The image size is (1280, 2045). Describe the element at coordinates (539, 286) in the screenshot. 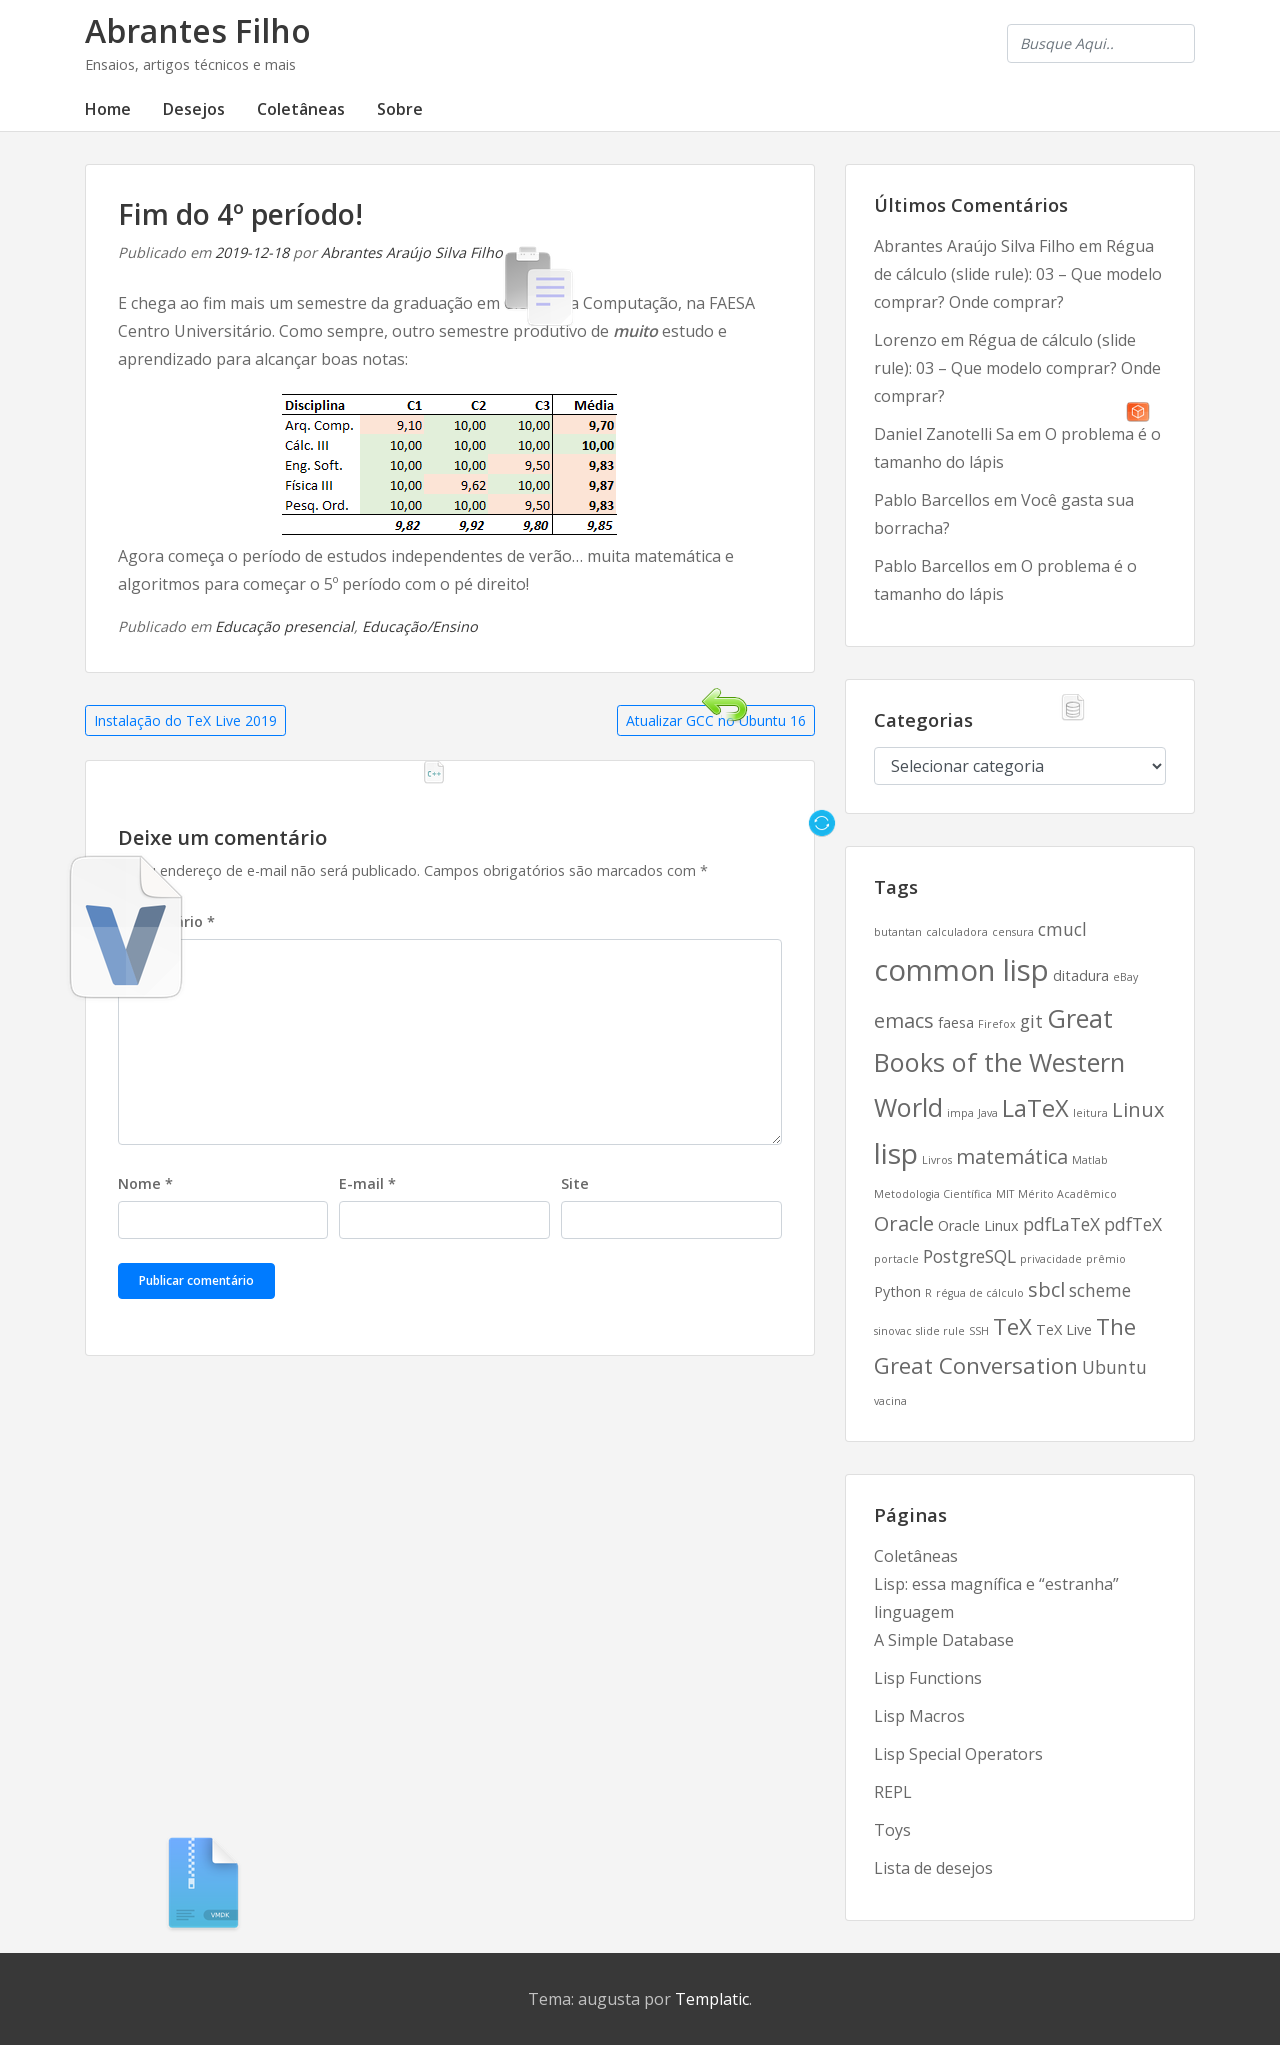

I see `paste content from clipboard` at that location.